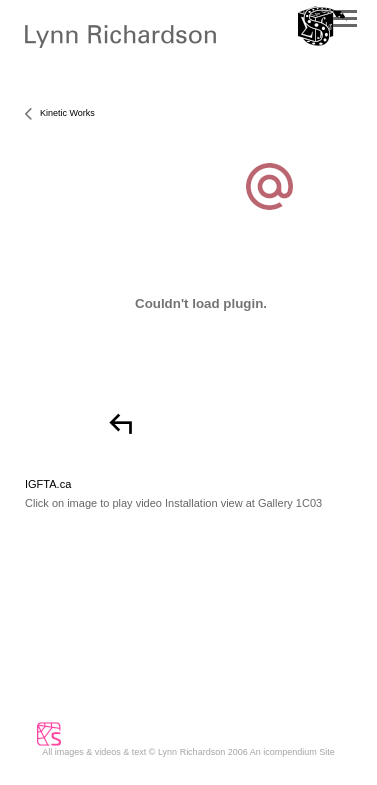 This screenshot has width=377, height=785. I want to click on open mail.ru email service, so click(269, 186).